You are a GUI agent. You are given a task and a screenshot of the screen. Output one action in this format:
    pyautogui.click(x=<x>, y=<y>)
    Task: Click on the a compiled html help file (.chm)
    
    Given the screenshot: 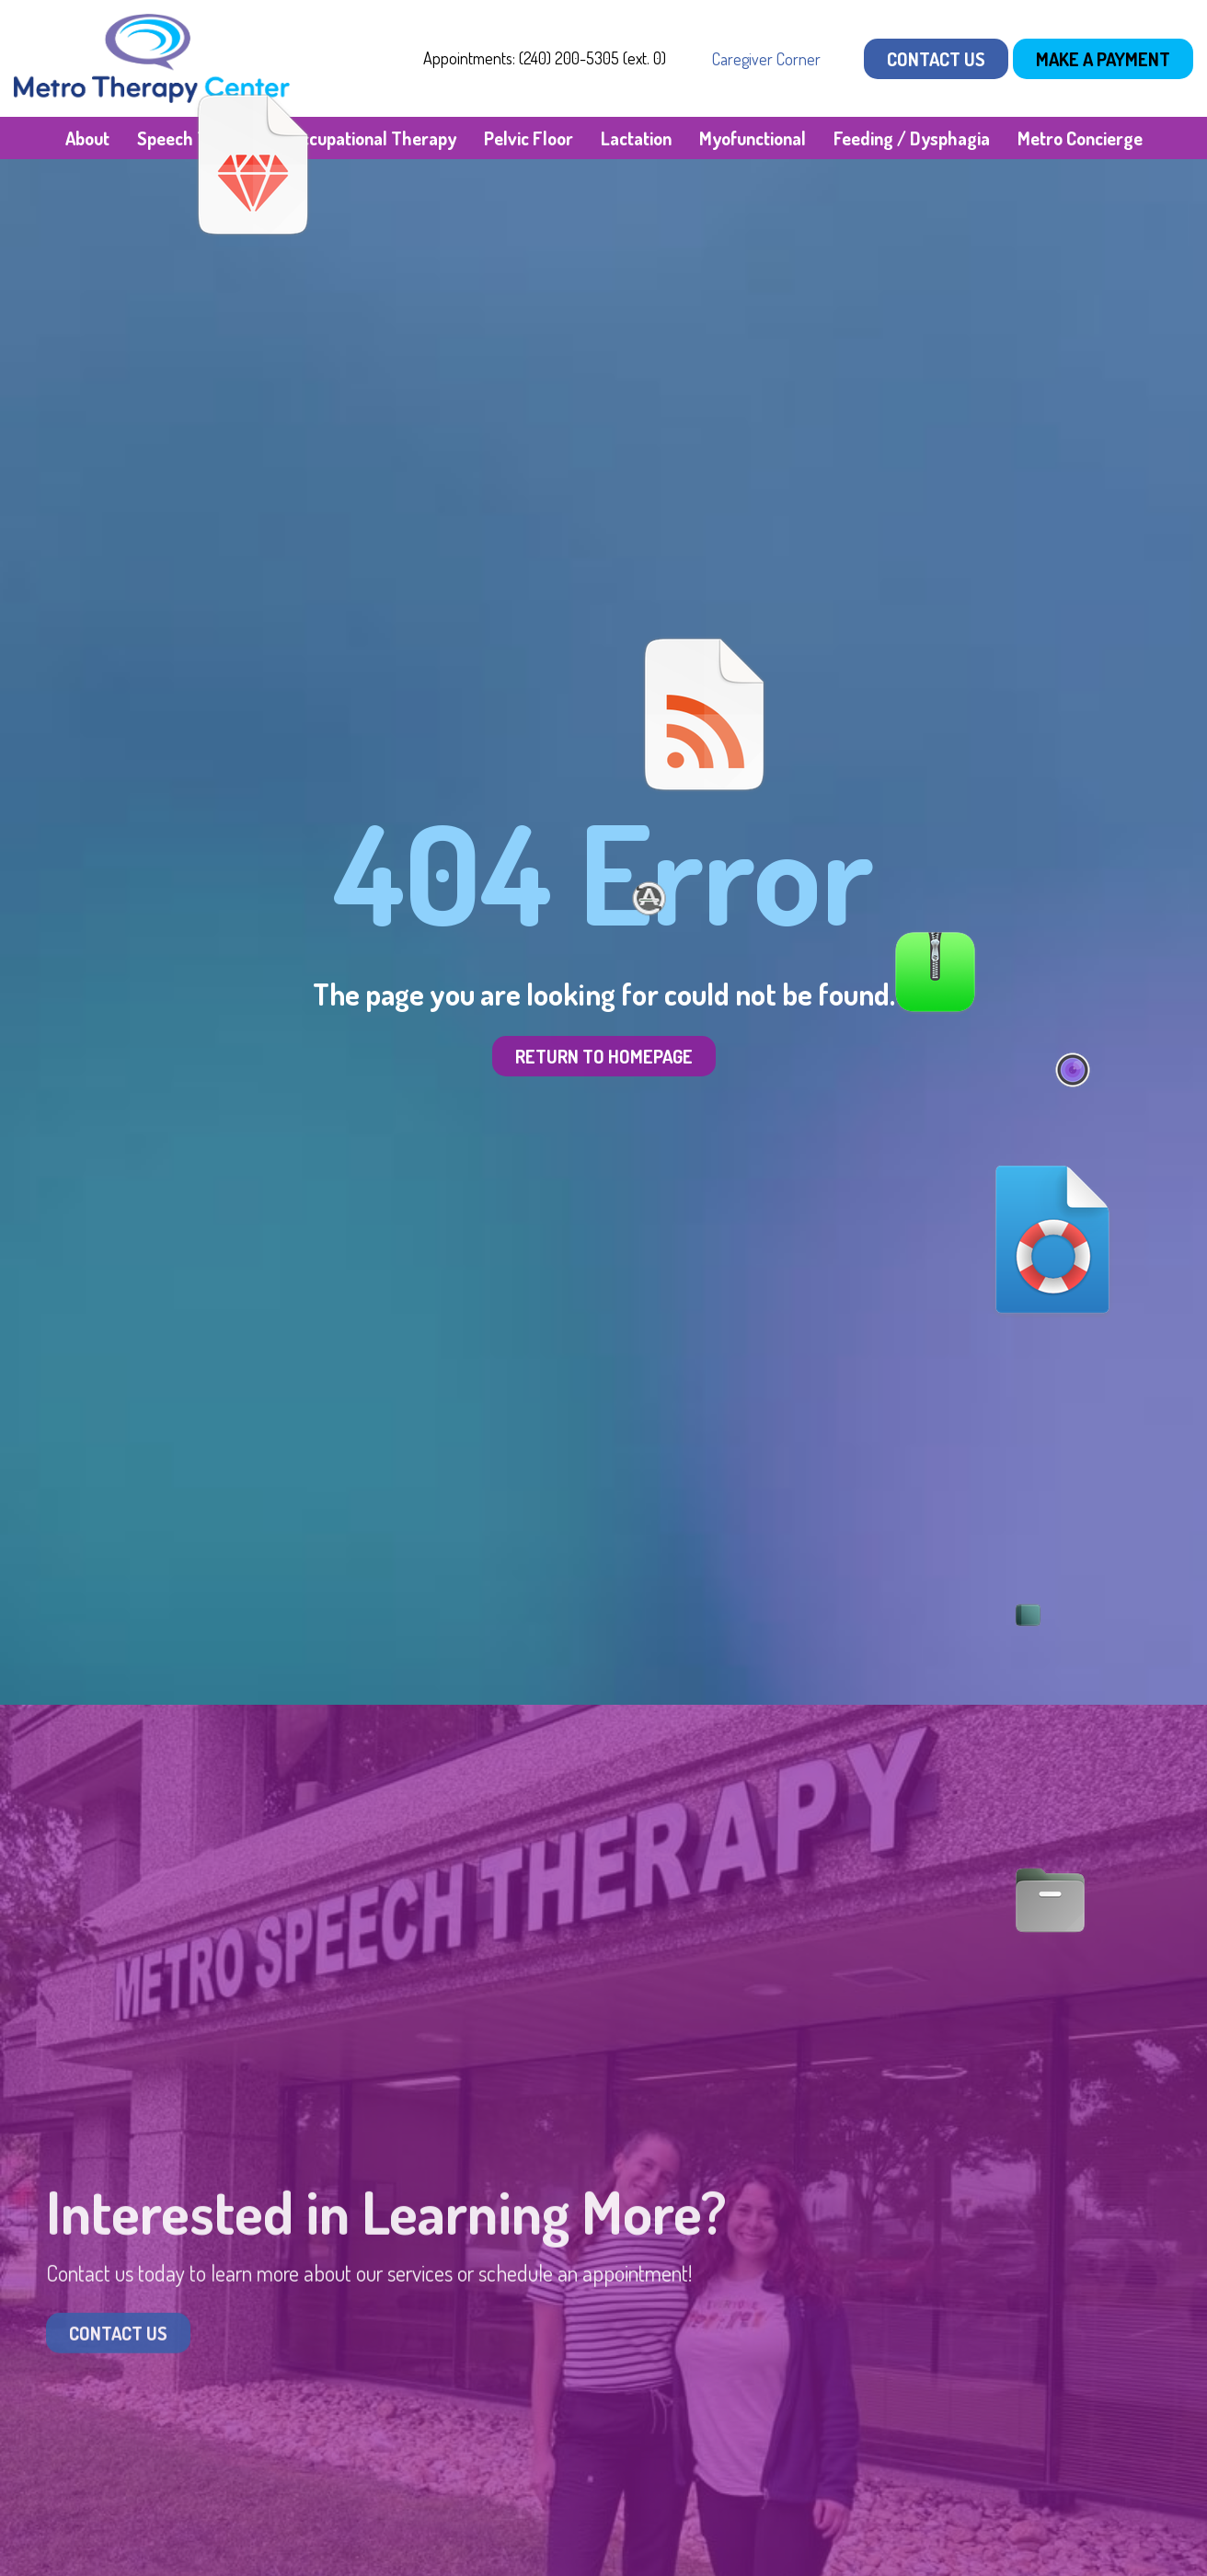 What is the action you would take?
    pyautogui.click(x=1052, y=1239)
    